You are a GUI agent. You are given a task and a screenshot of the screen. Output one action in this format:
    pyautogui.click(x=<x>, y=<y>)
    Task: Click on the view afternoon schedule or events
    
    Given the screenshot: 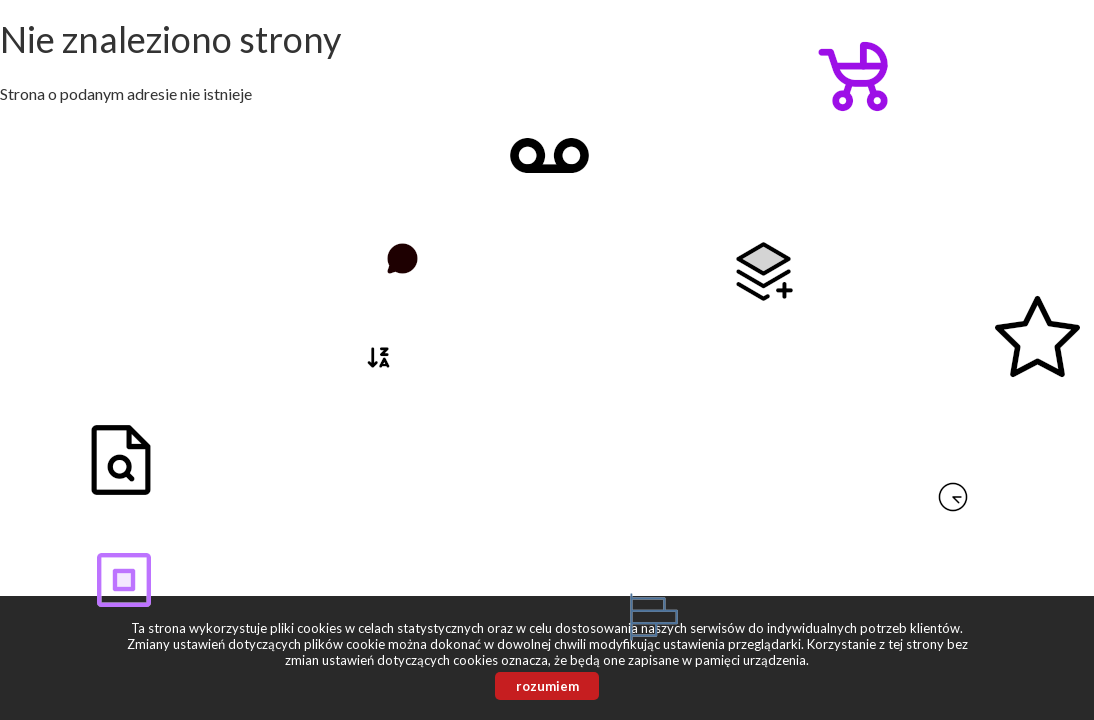 What is the action you would take?
    pyautogui.click(x=953, y=497)
    